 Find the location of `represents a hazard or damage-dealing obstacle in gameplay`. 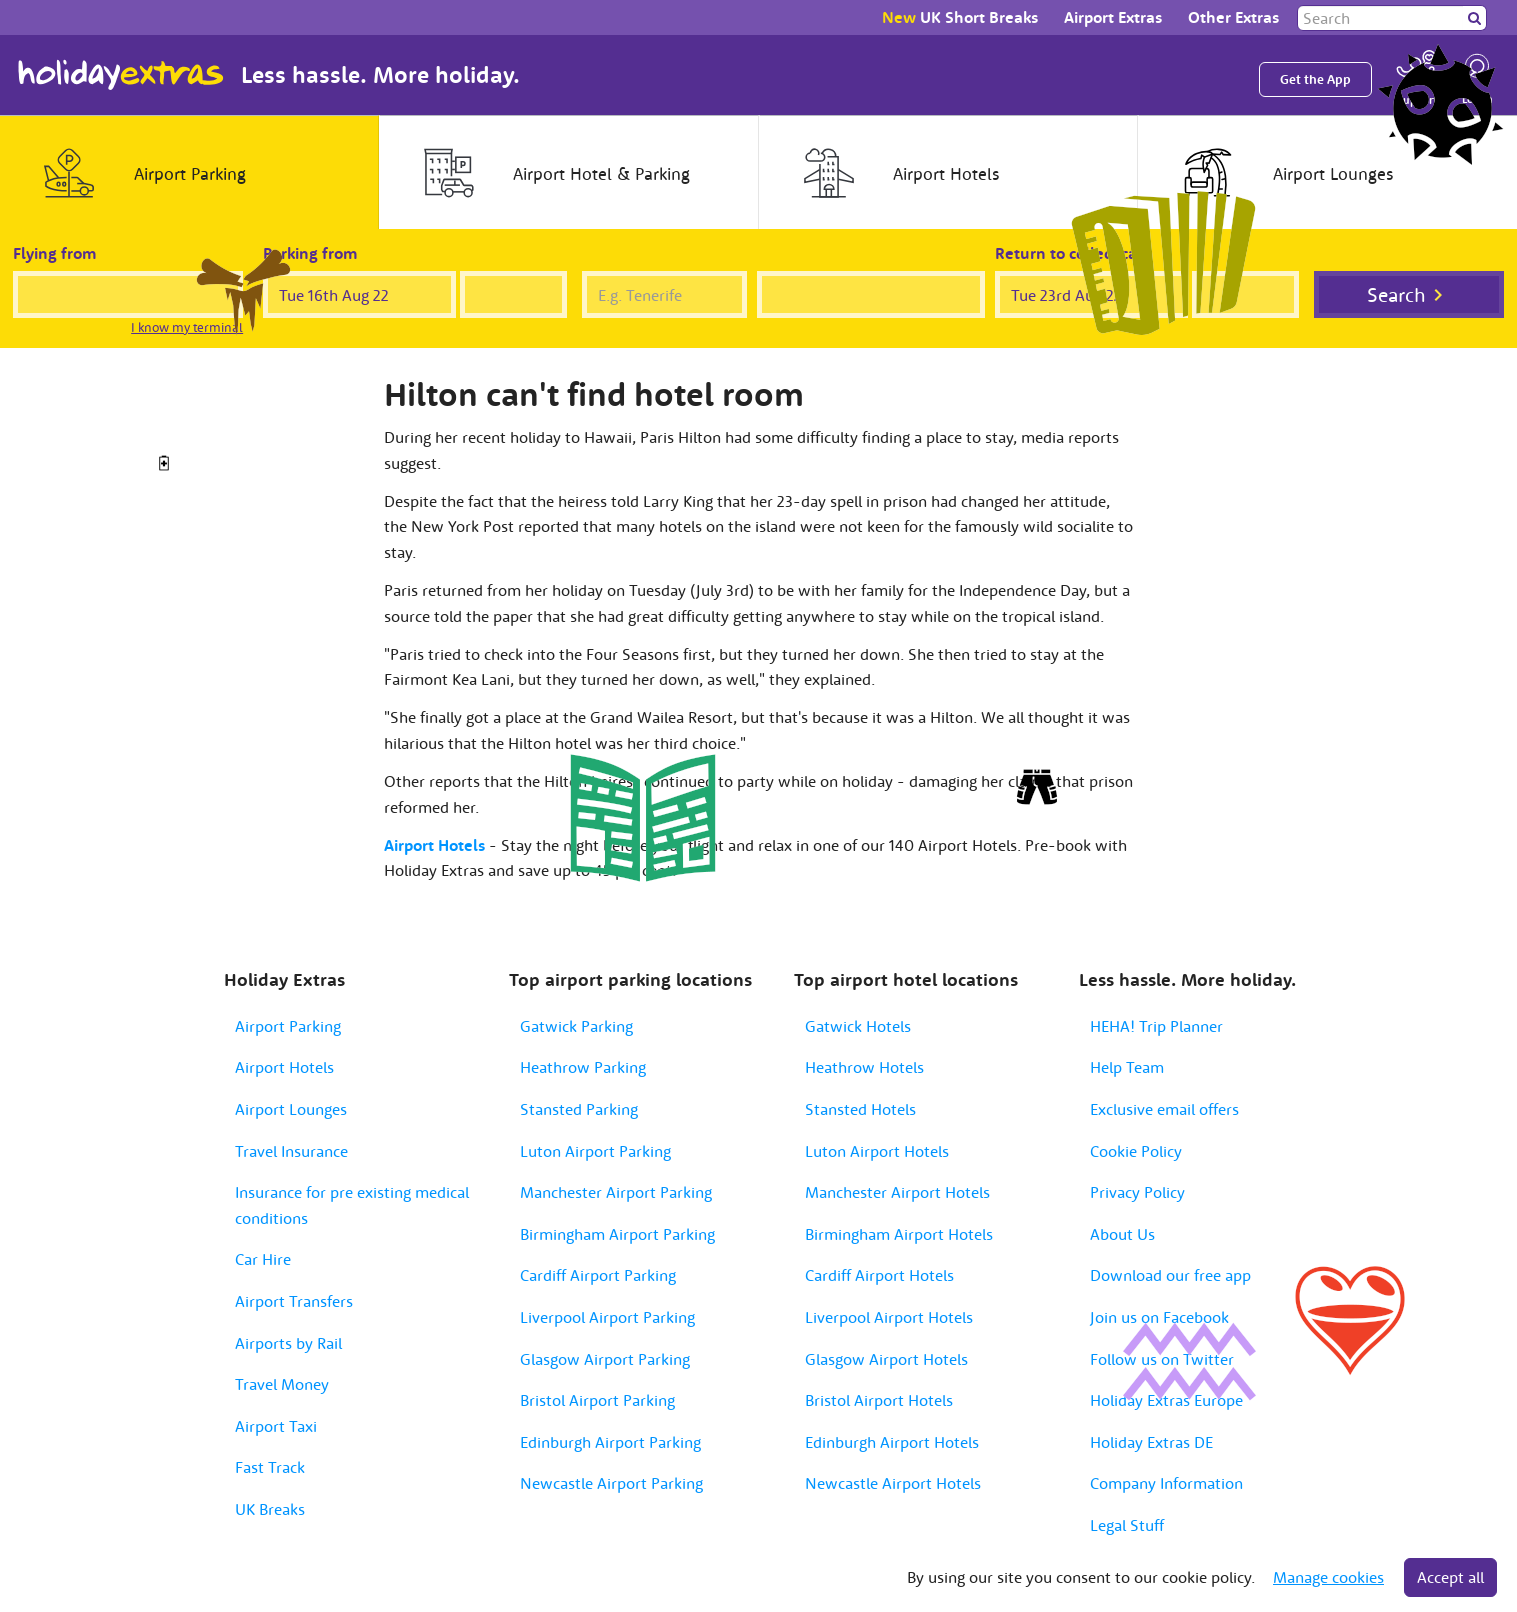

represents a hazard or damage-dealing obstacle in gameplay is located at coordinates (1440, 104).